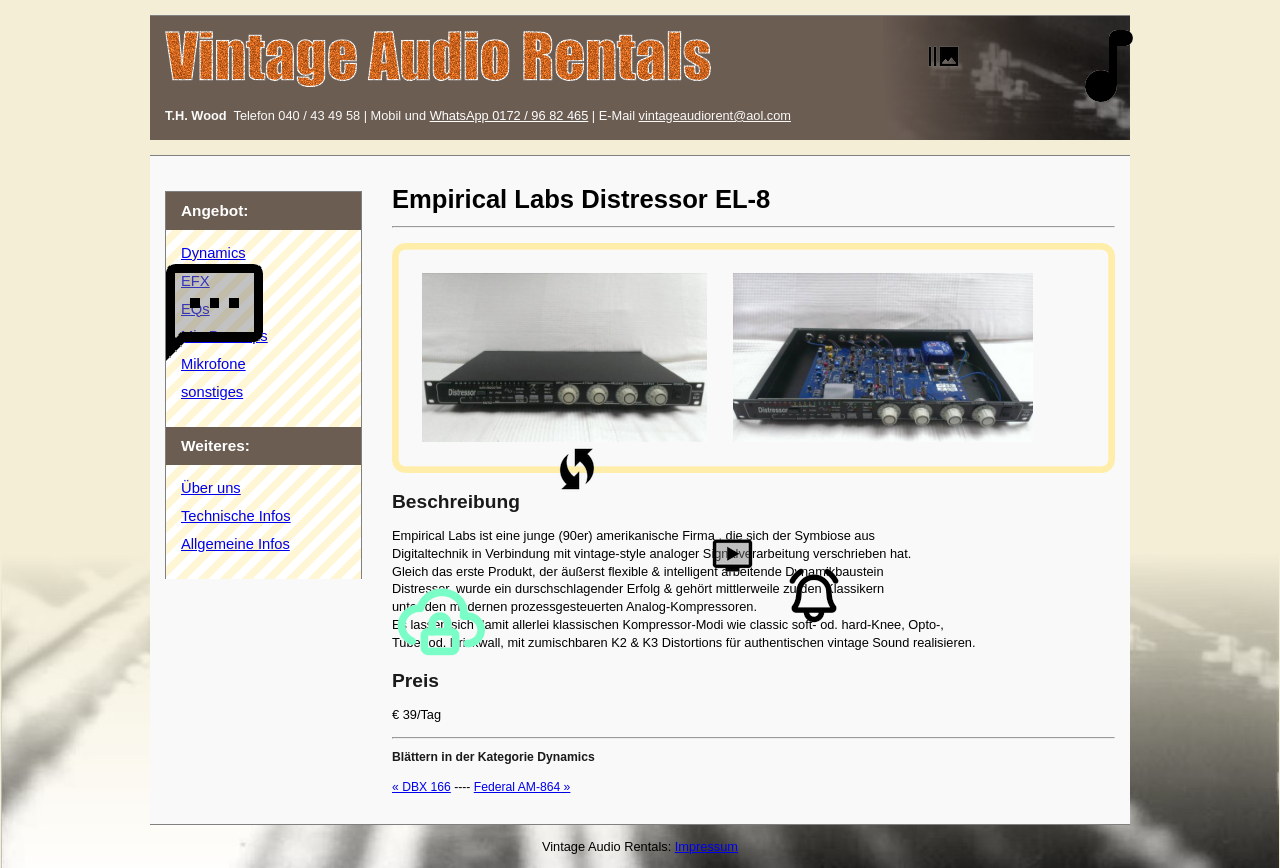 The height and width of the screenshot is (868, 1280). I want to click on initiate wifi protected setup (WPS) connection, so click(577, 469).